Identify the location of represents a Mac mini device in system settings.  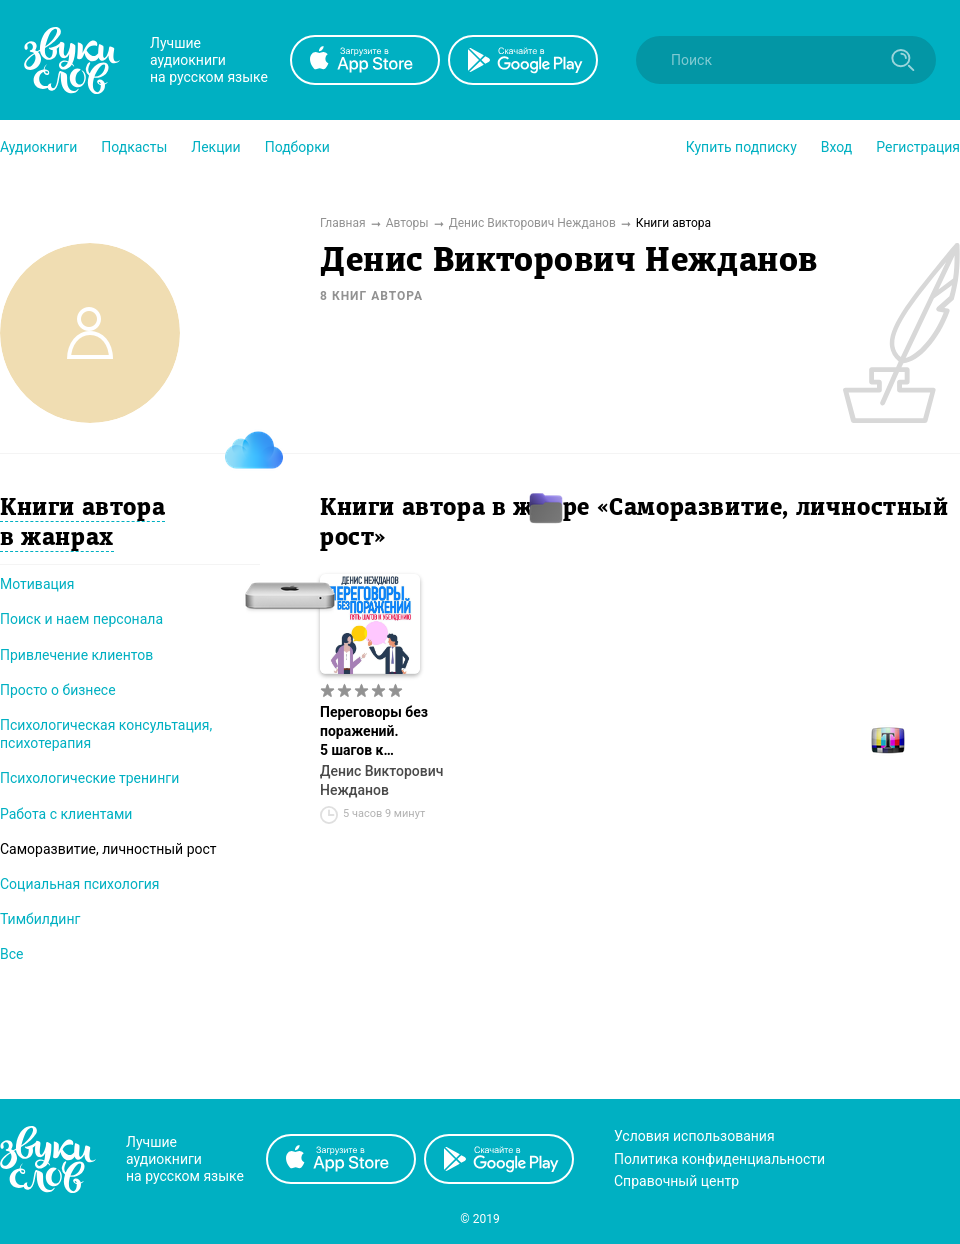
(290, 582).